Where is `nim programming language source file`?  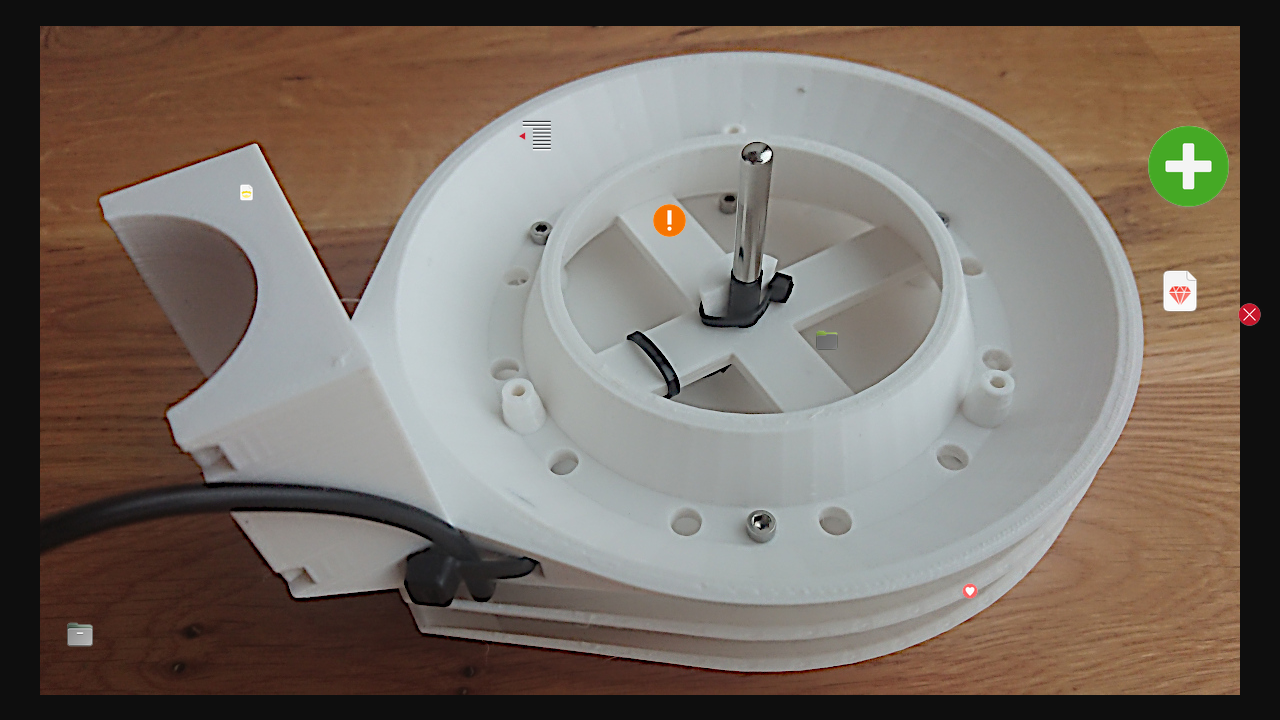 nim programming language source file is located at coordinates (246, 192).